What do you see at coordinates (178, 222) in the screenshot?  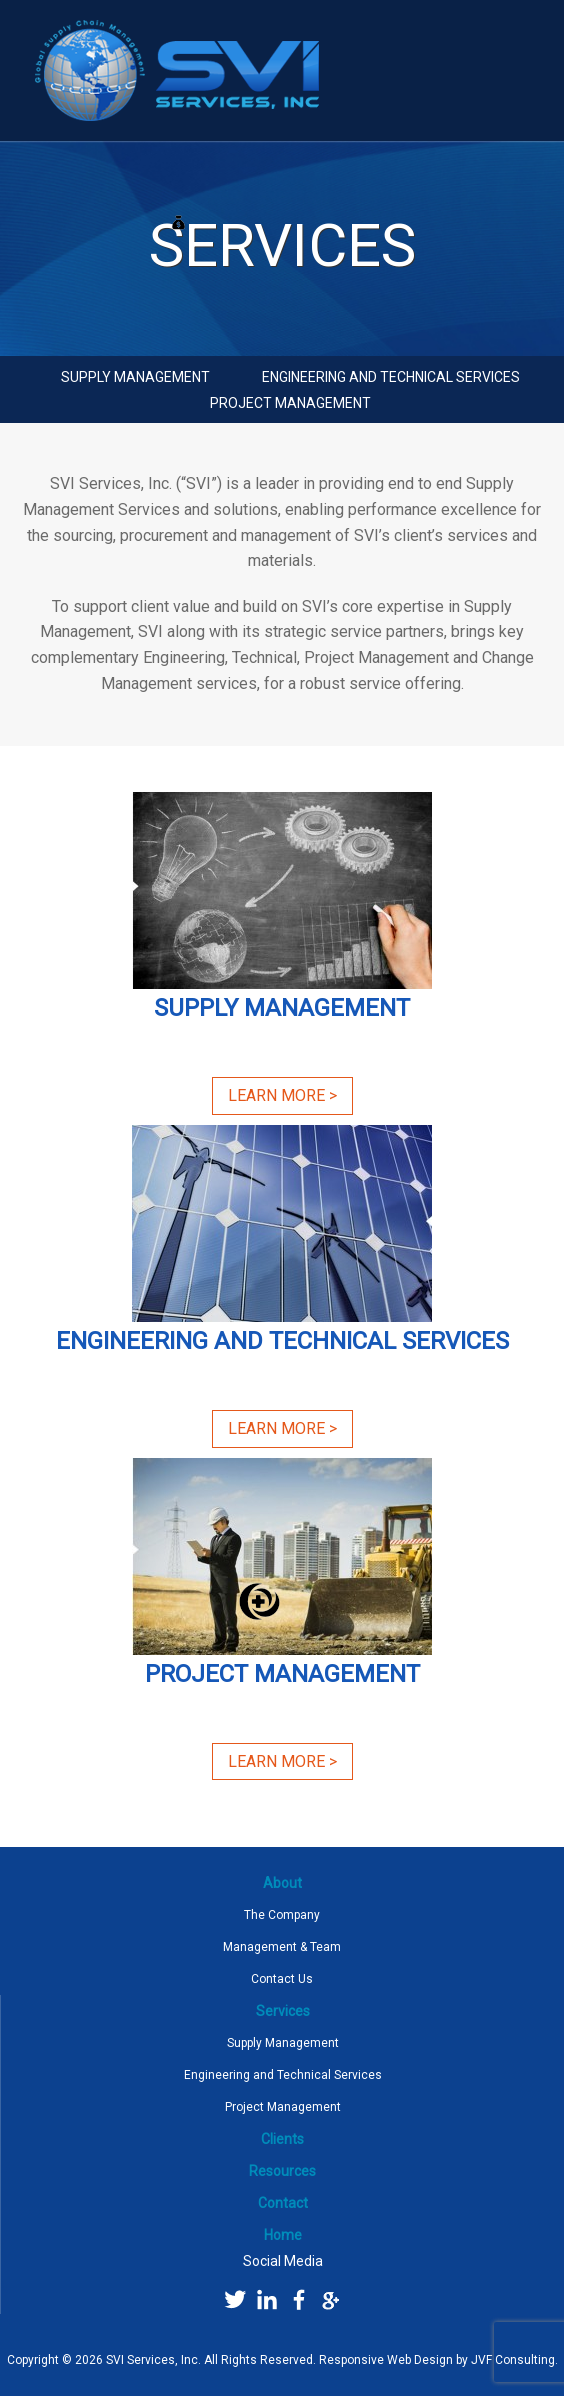 I see `view your earnings or balance` at bounding box center [178, 222].